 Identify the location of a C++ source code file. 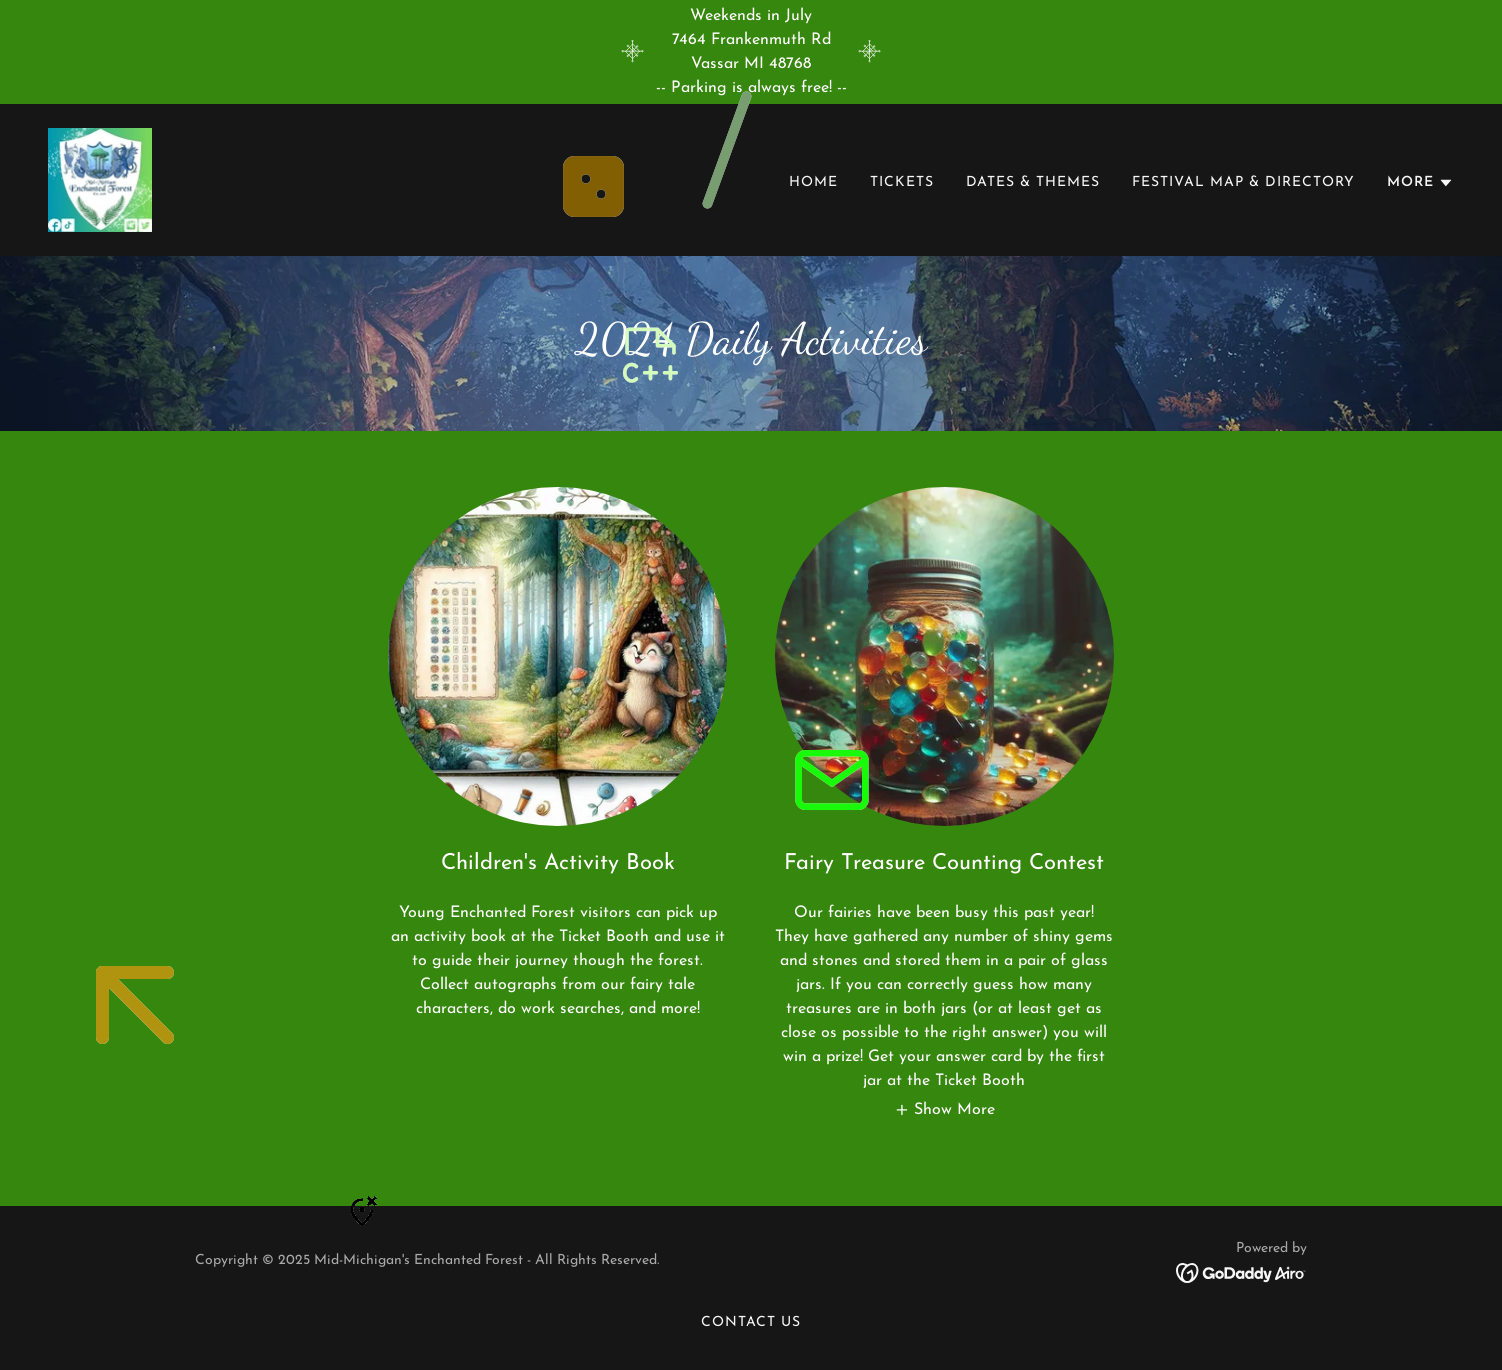
(650, 357).